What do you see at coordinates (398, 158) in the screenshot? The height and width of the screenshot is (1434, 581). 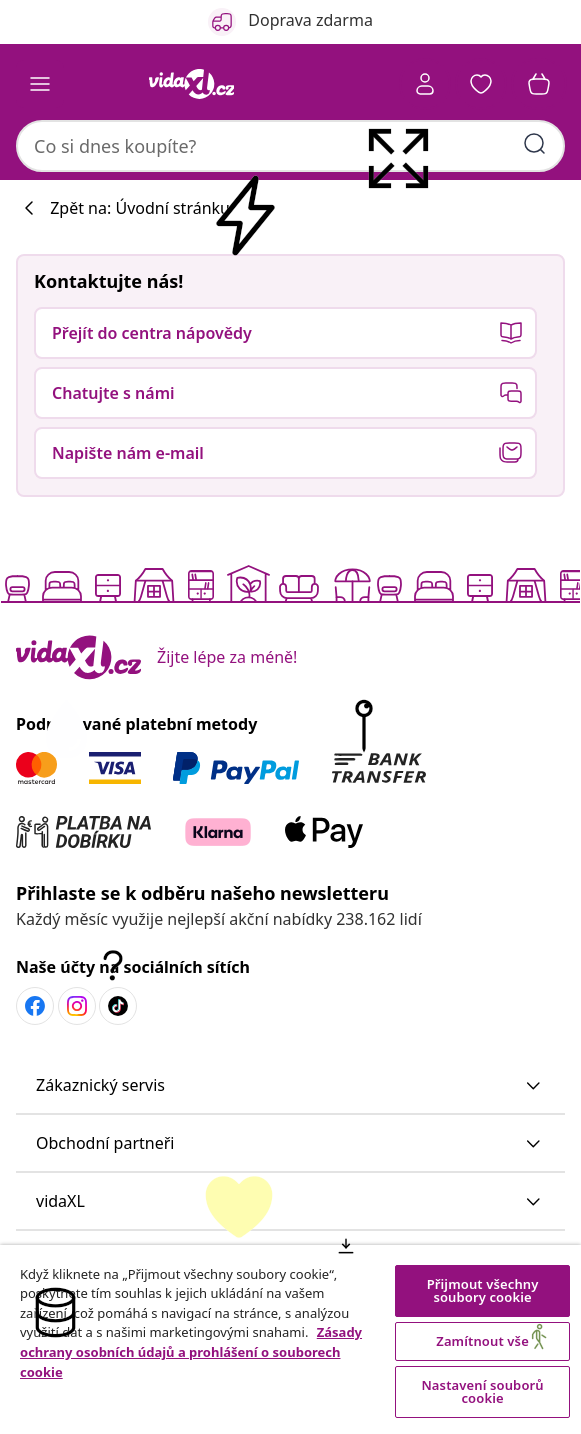 I see `expand to fullscreen mode` at bounding box center [398, 158].